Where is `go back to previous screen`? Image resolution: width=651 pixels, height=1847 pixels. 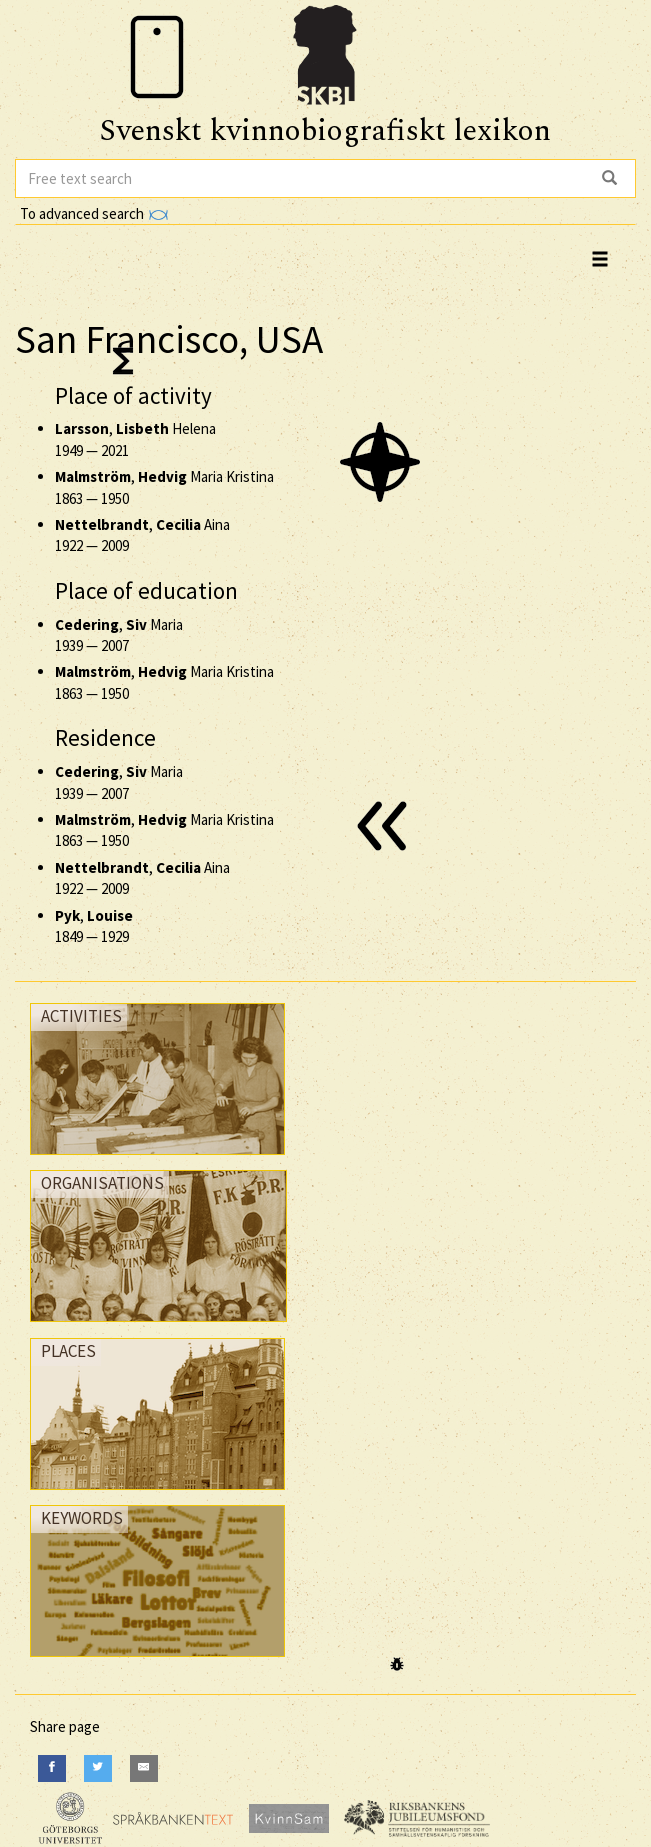 go back to previous screen is located at coordinates (382, 826).